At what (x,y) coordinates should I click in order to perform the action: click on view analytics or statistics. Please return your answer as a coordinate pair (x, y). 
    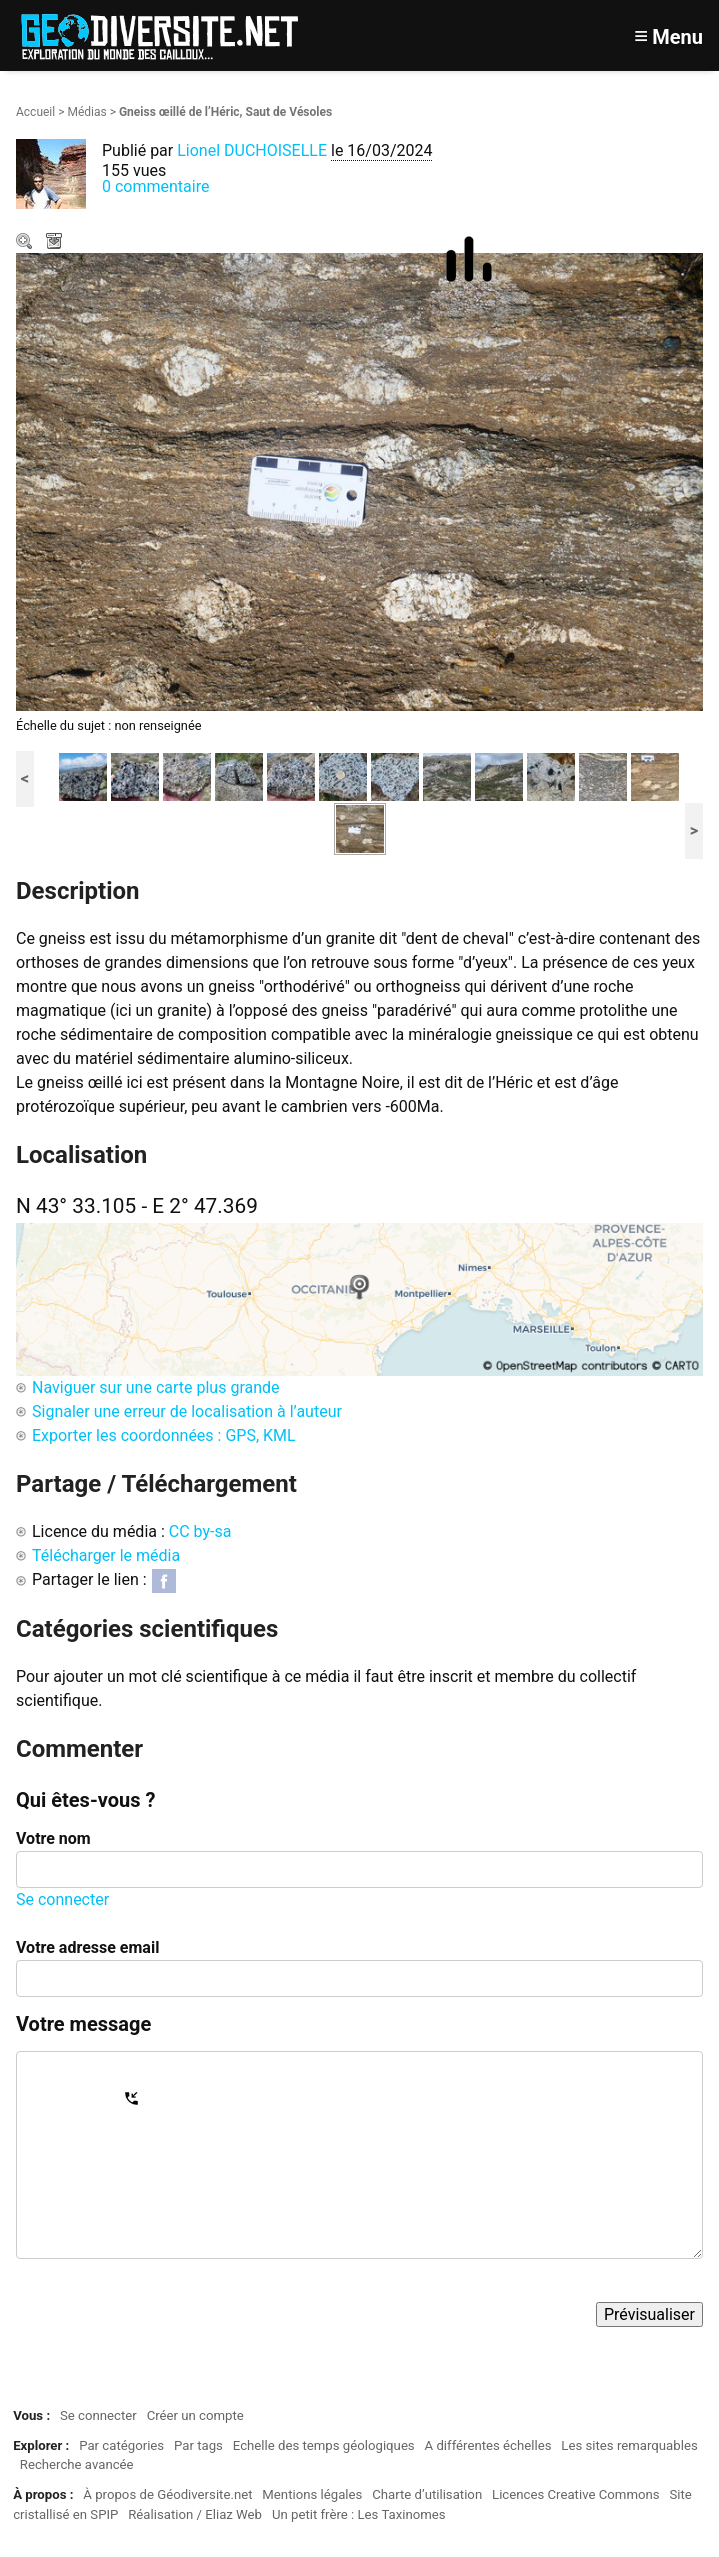
    Looking at the image, I should click on (469, 259).